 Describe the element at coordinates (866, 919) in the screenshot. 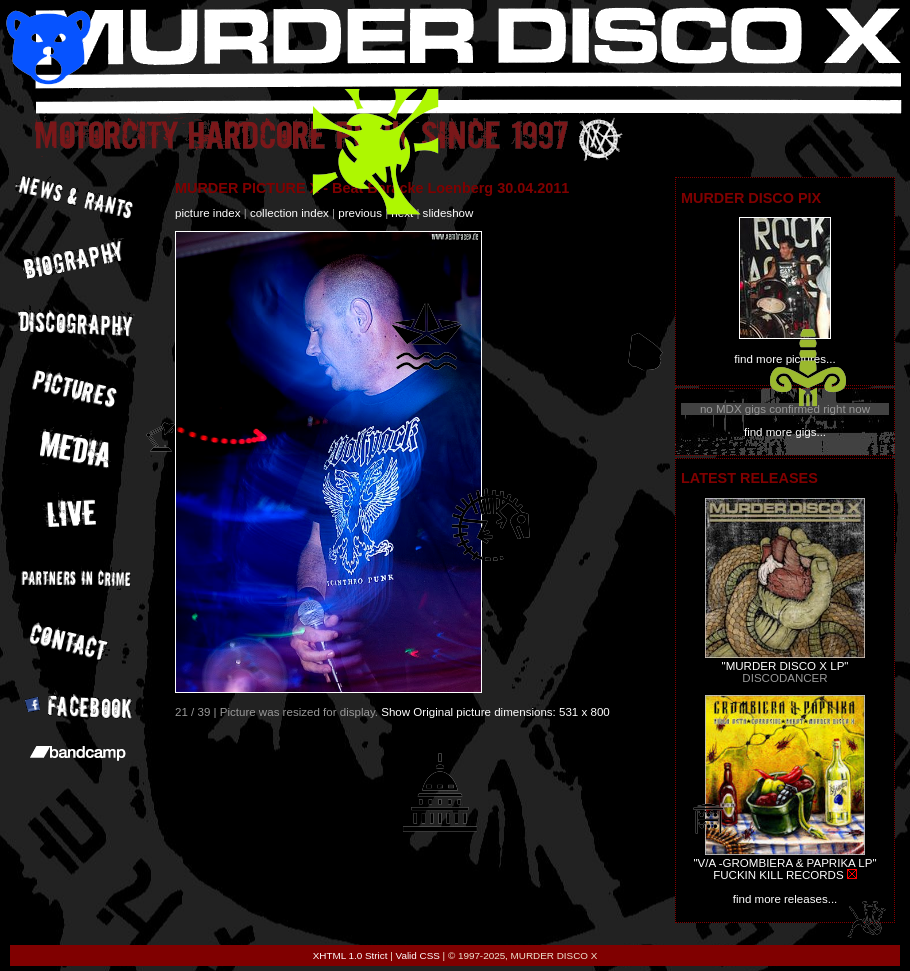

I see `browse traditional or folk music instruments` at that location.